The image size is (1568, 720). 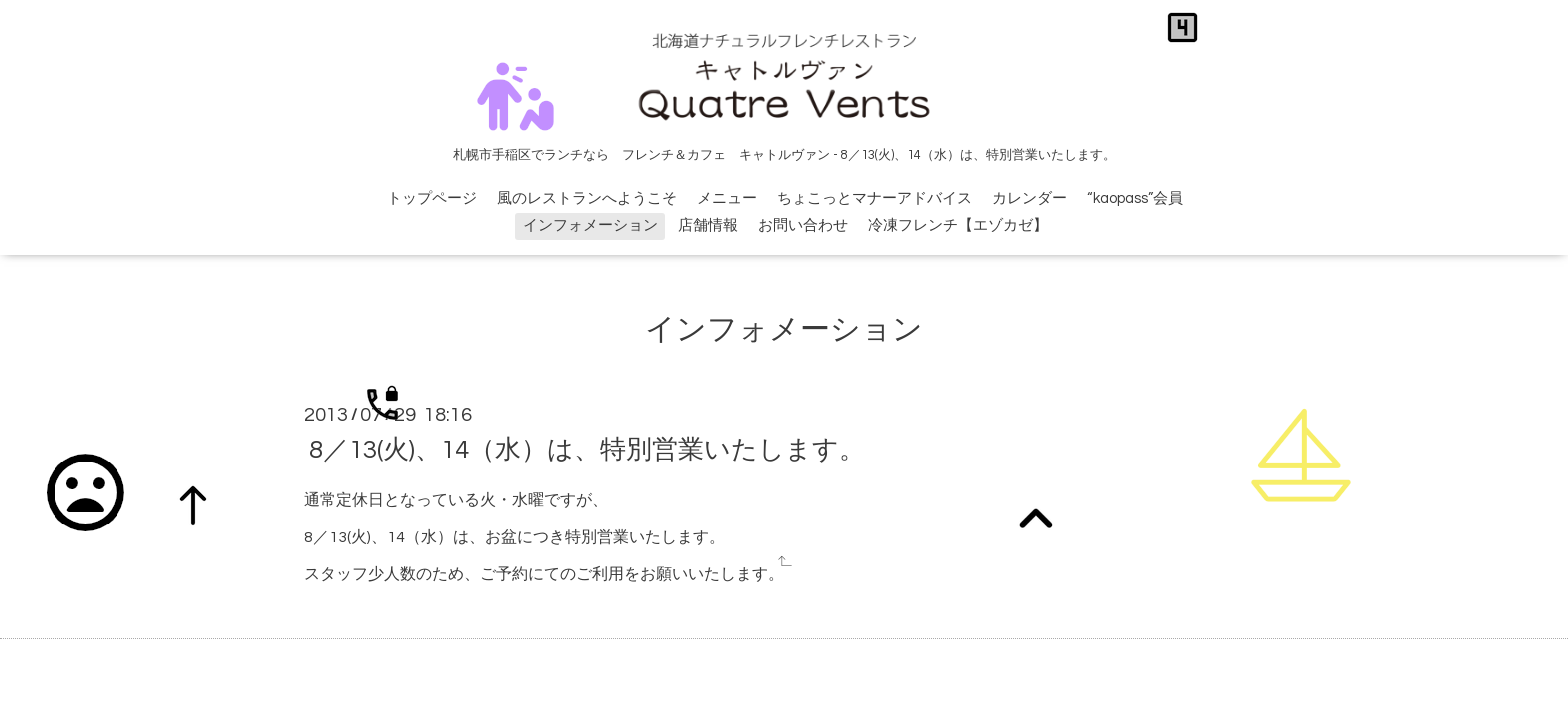 I want to click on go back and return to top, so click(x=784, y=561).